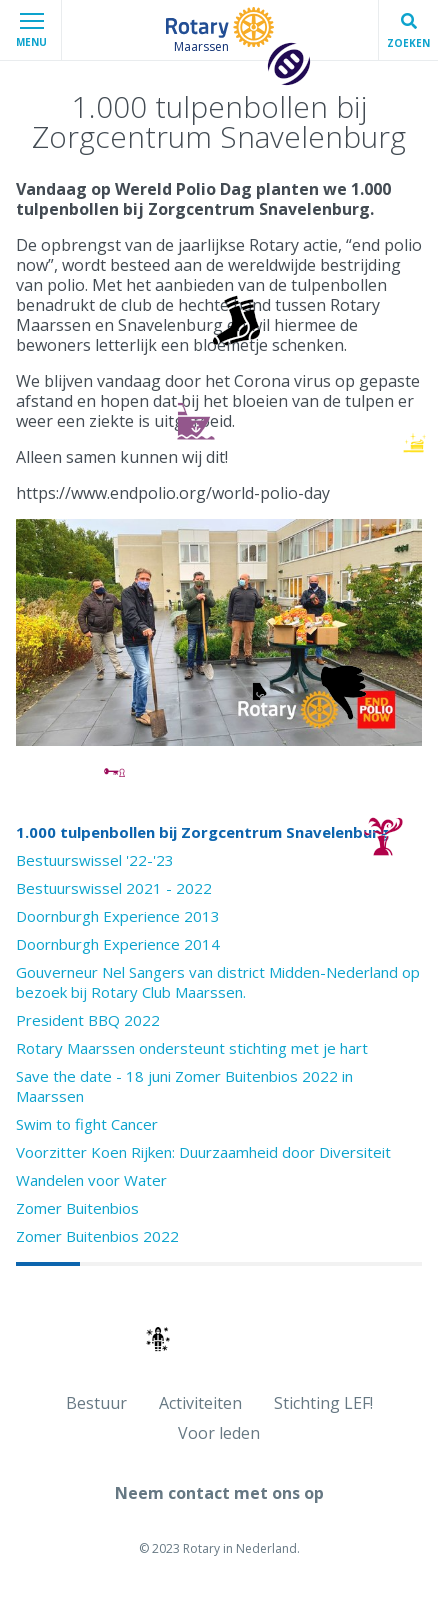 The height and width of the screenshot is (1619, 438). What do you see at coordinates (158, 1339) in the screenshot?
I see `indicates severe winter weather conditions` at bounding box center [158, 1339].